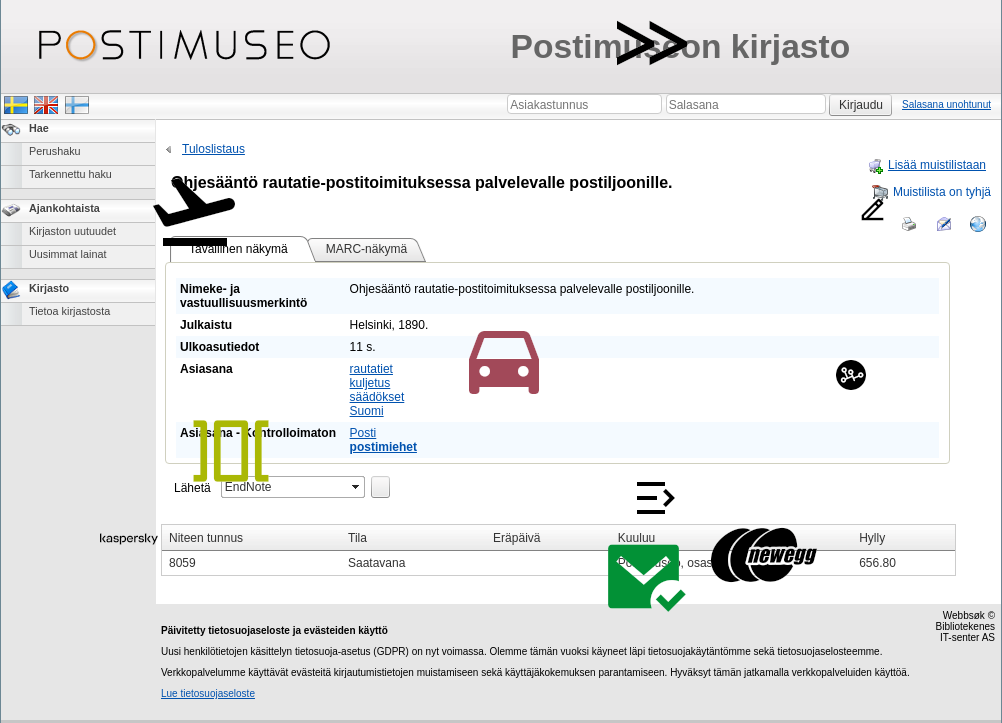  Describe the element at coordinates (872, 209) in the screenshot. I see `edit content or text` at that location.